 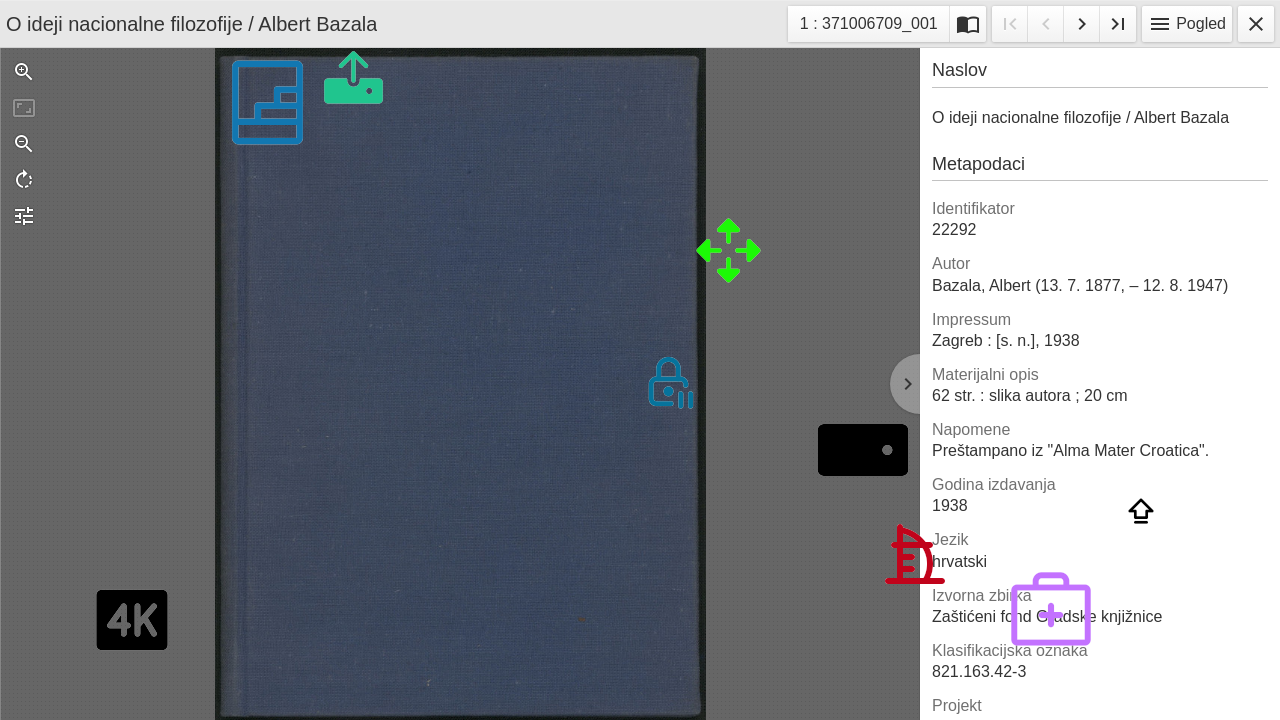 I want to click on view landmark or tourist attraction, so click(x=915, y=554).